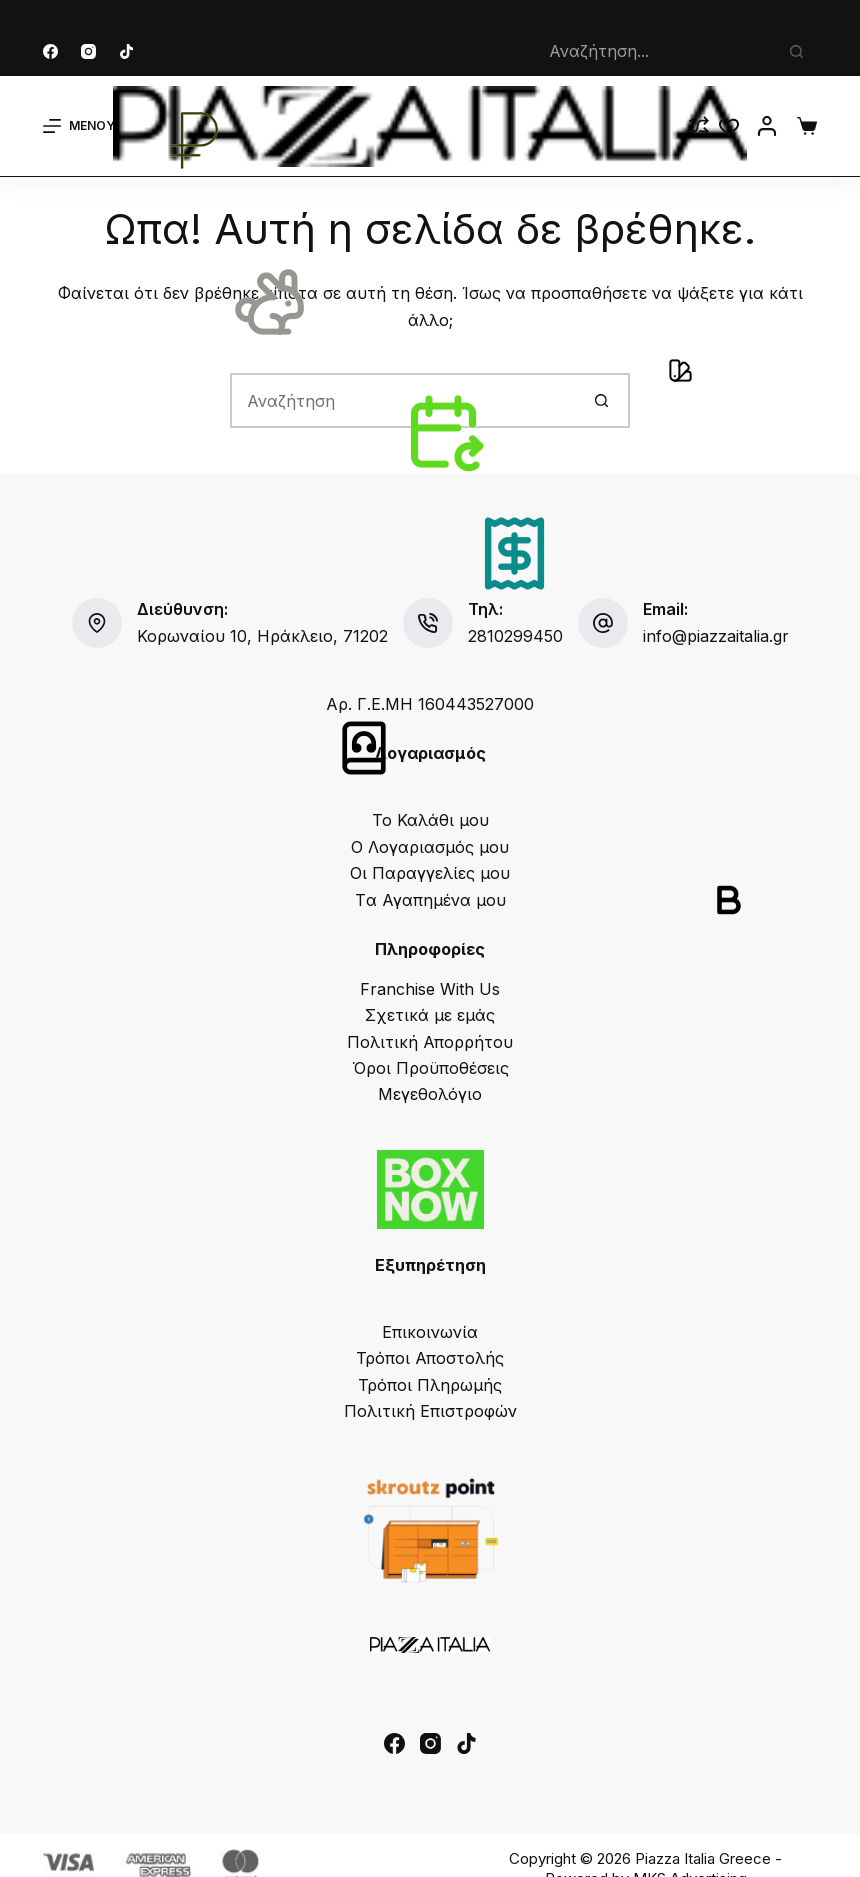  I want to click on access audiobook library, so click(364, 748).